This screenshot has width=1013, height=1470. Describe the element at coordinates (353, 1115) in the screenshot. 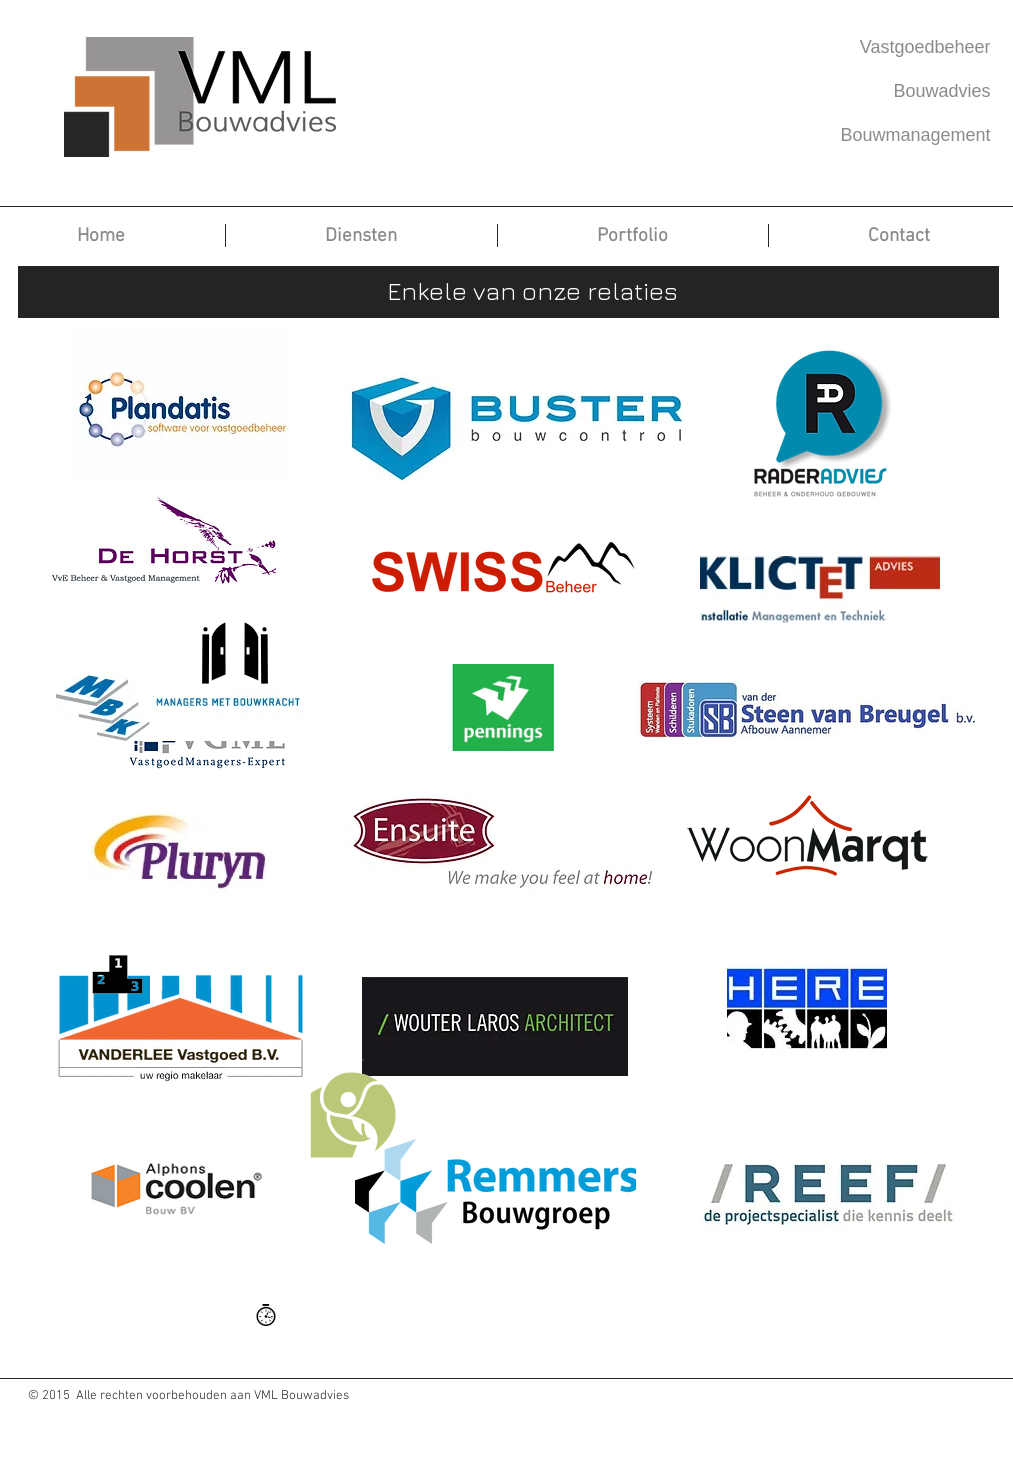

I see `select parrot as your avatar or character` at that location.